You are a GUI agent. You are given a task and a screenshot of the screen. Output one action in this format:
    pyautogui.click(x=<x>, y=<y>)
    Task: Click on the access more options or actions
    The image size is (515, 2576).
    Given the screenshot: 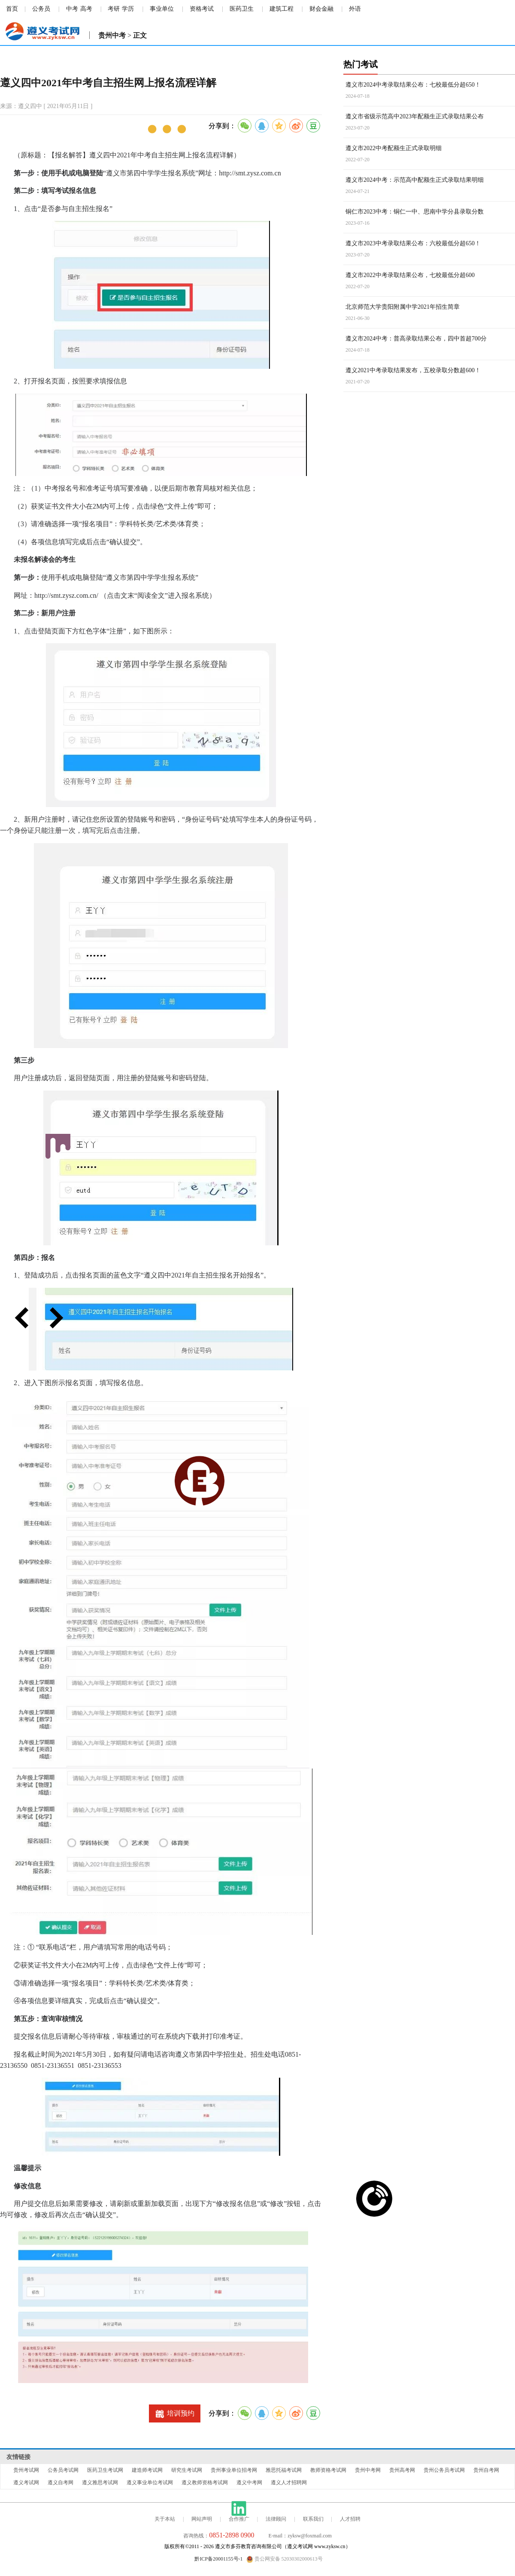 What is the action you would take?
    pyautogui.click(x=167, y=129)
    